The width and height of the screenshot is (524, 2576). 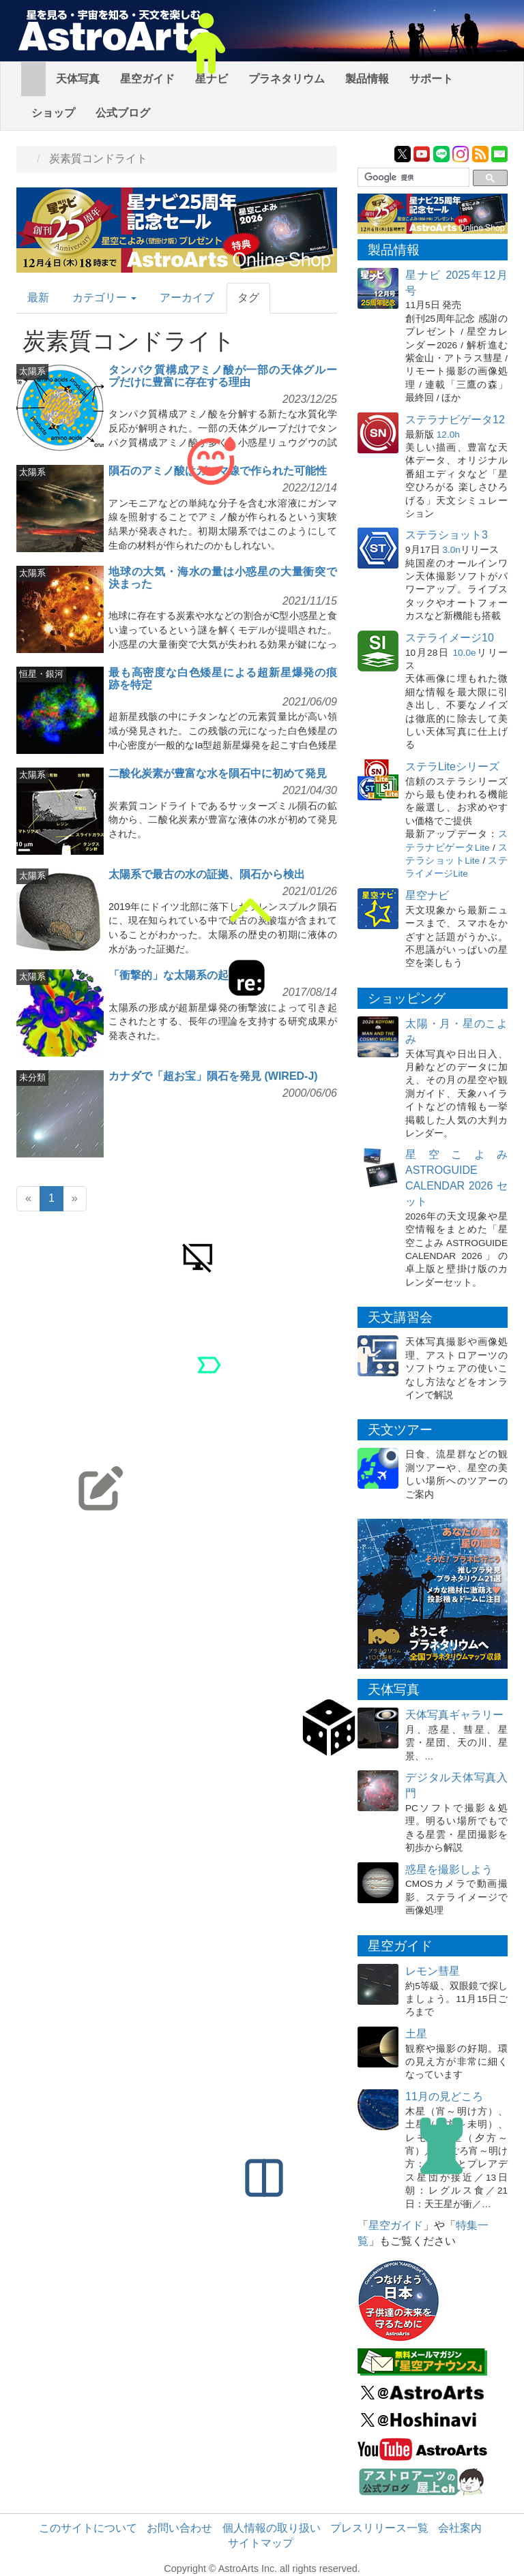 What do you see at coordinates (329, 1727) in the screenshot?
I see `randomize or shuffle content` at bounding box center [329, 1727].